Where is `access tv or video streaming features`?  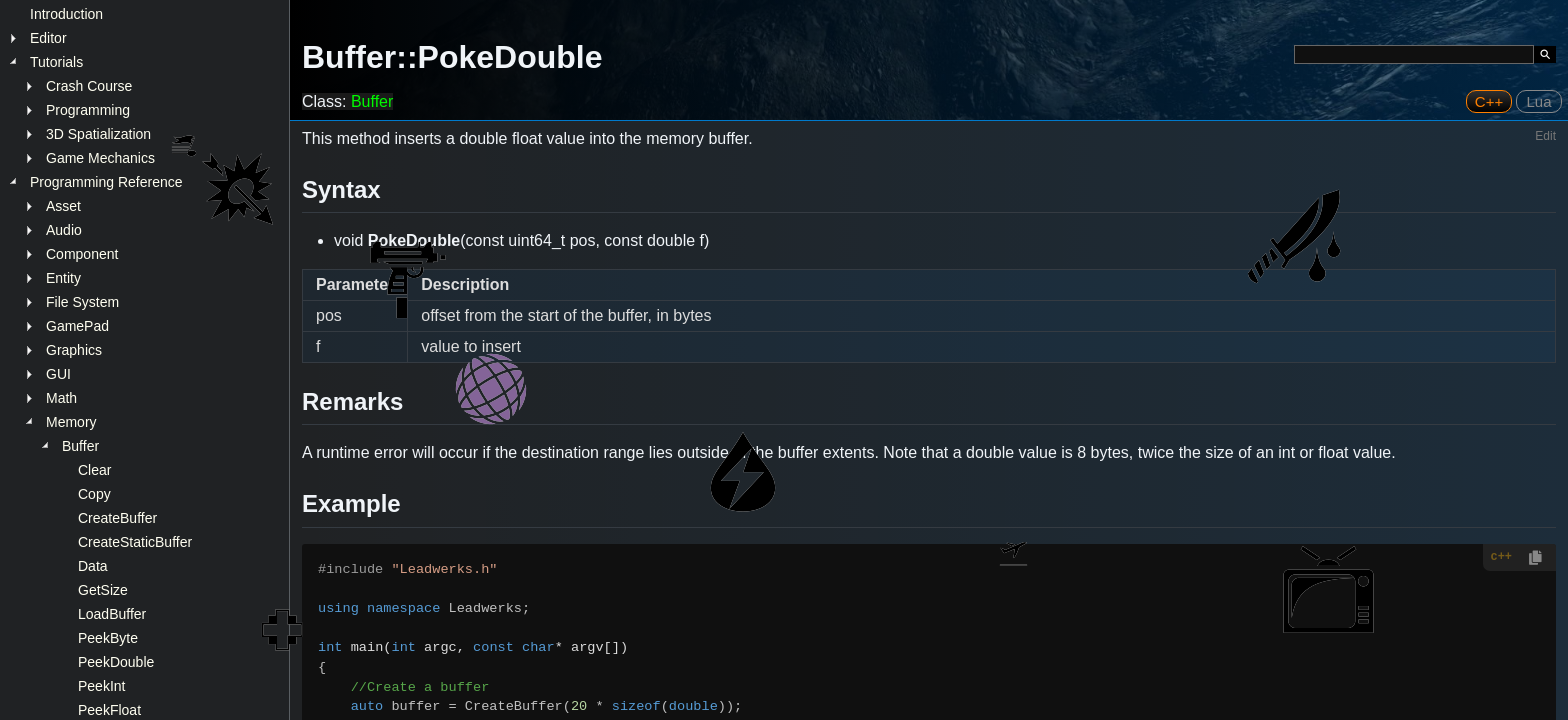
access tv or video streaming features is located at coordinates (1328, 589).